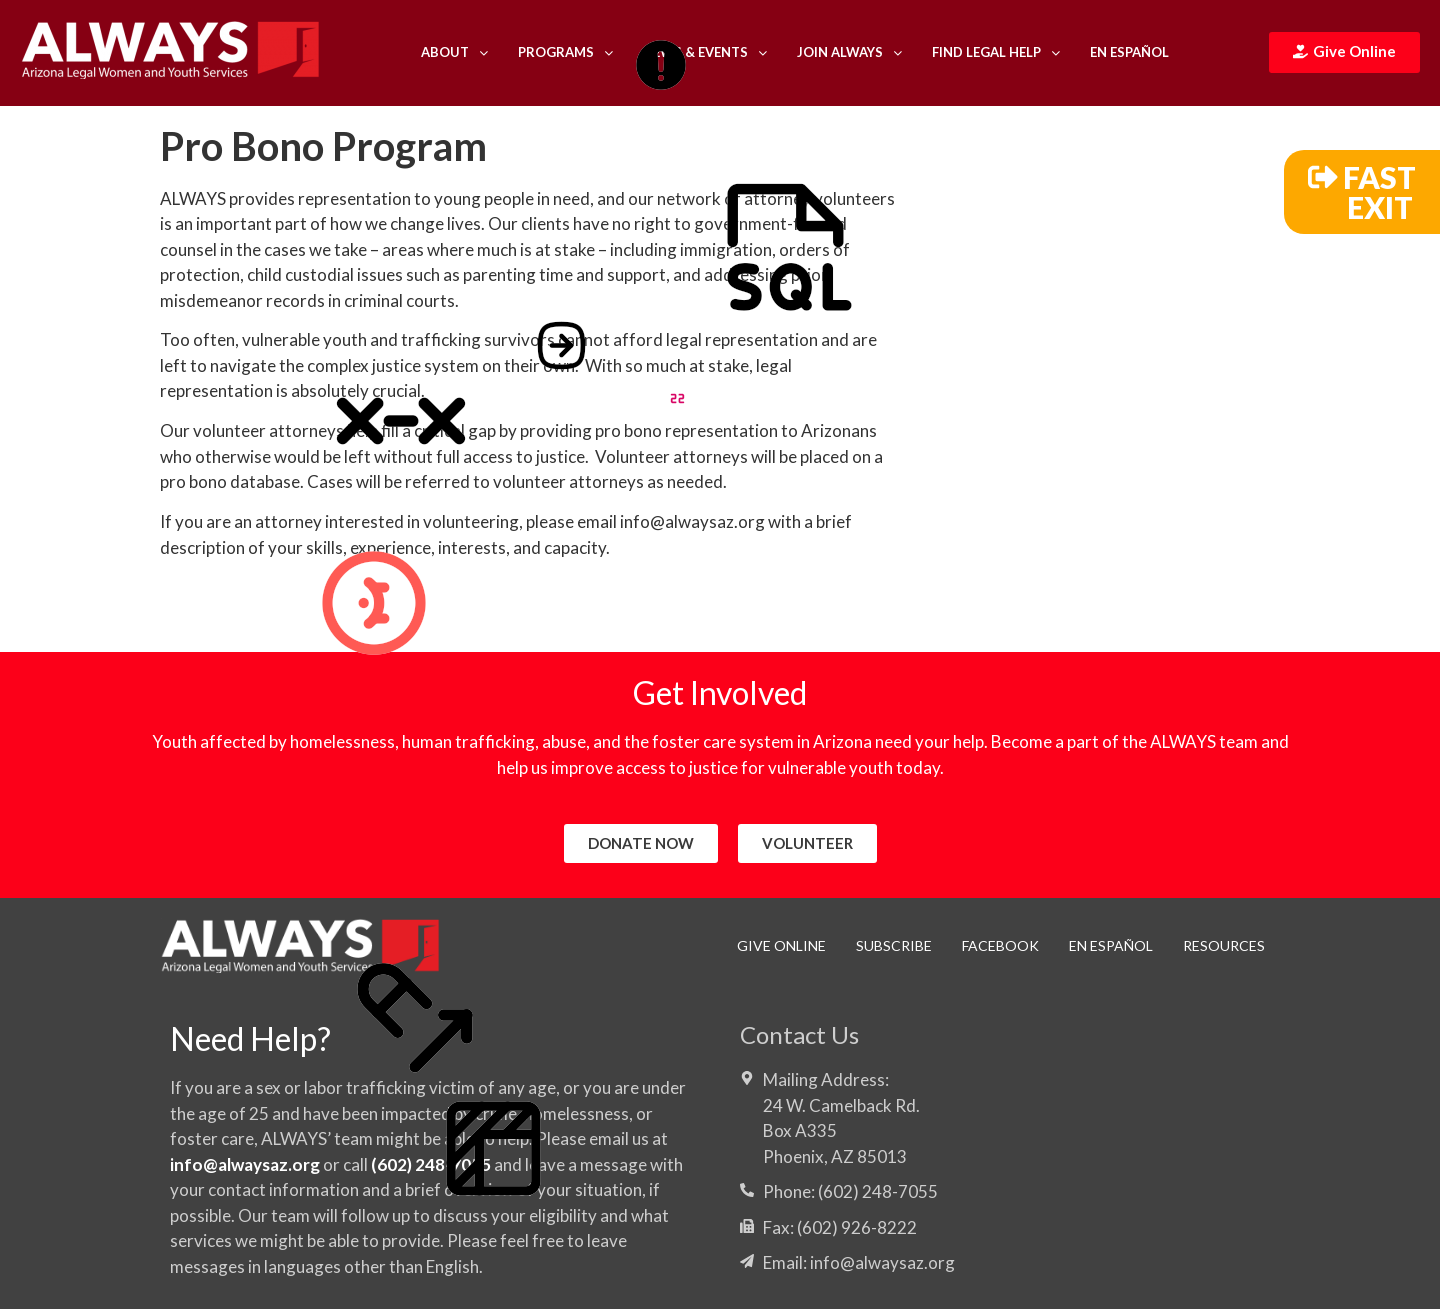  Describe the element at coordinates (493, 1148) in the screenshot. I see `freeze row and column headers in a spreadsheet` at that location.